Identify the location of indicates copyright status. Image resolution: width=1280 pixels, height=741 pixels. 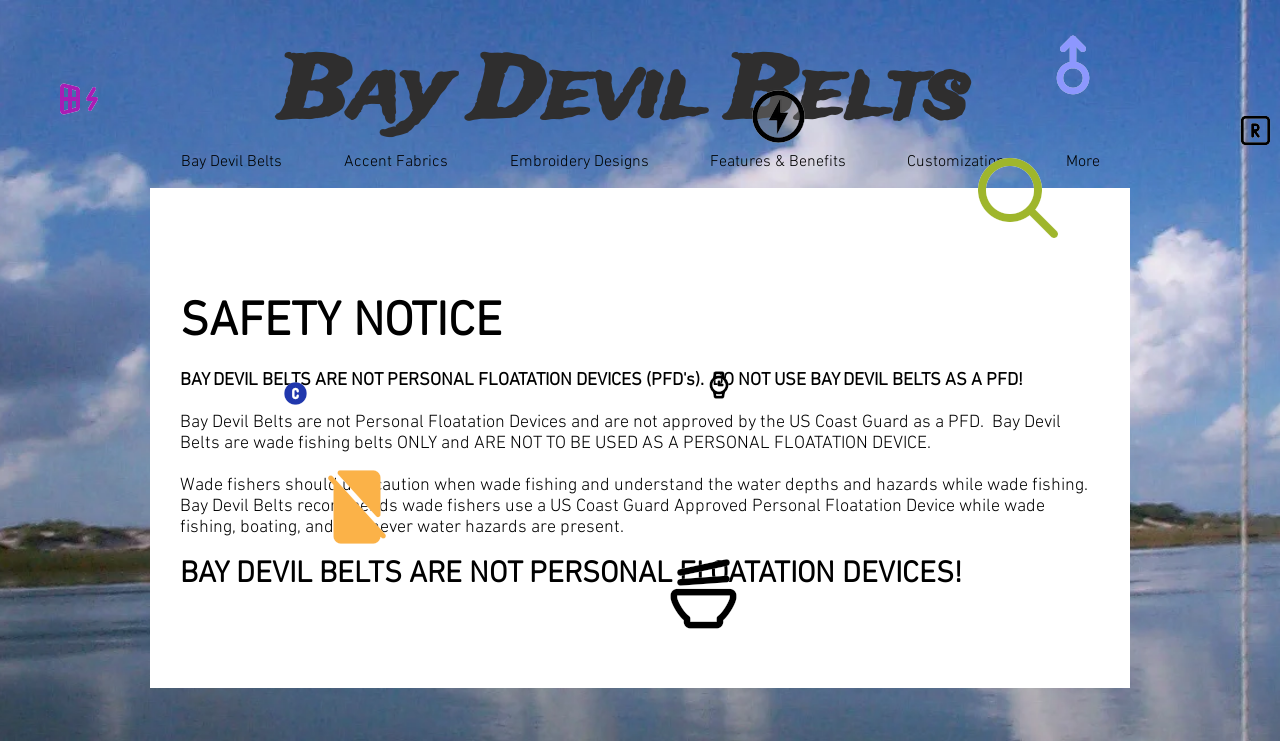
(295, 393).